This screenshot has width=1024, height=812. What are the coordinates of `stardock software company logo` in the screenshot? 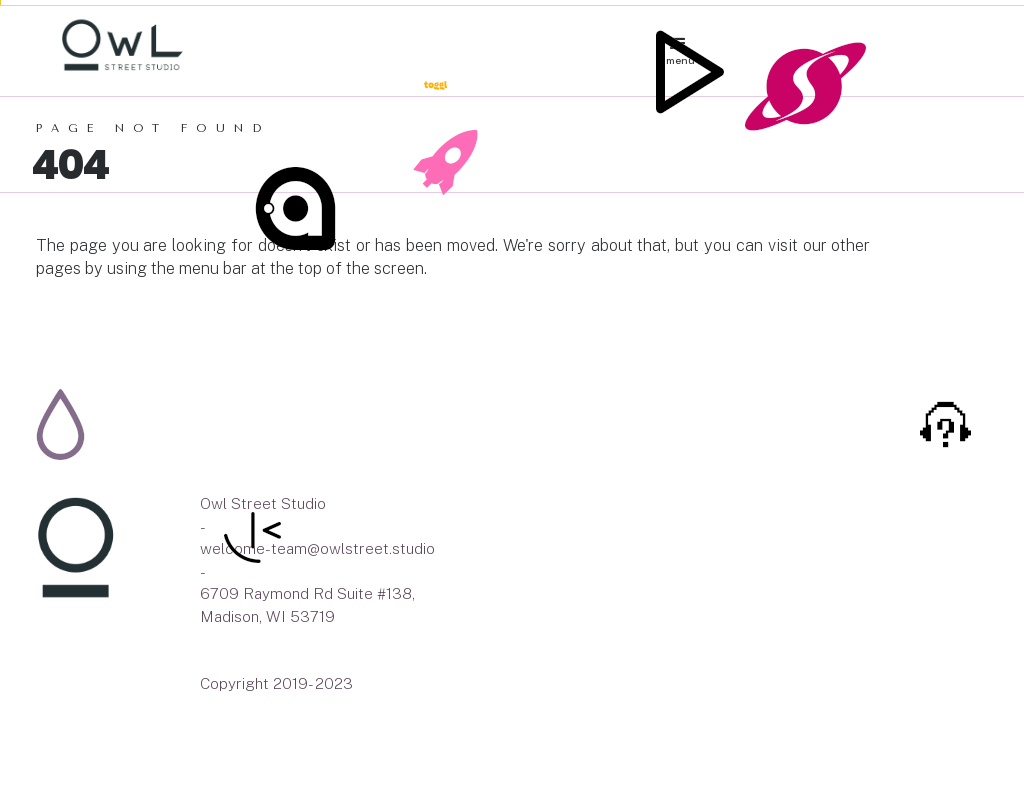 It's located at (805, 86).